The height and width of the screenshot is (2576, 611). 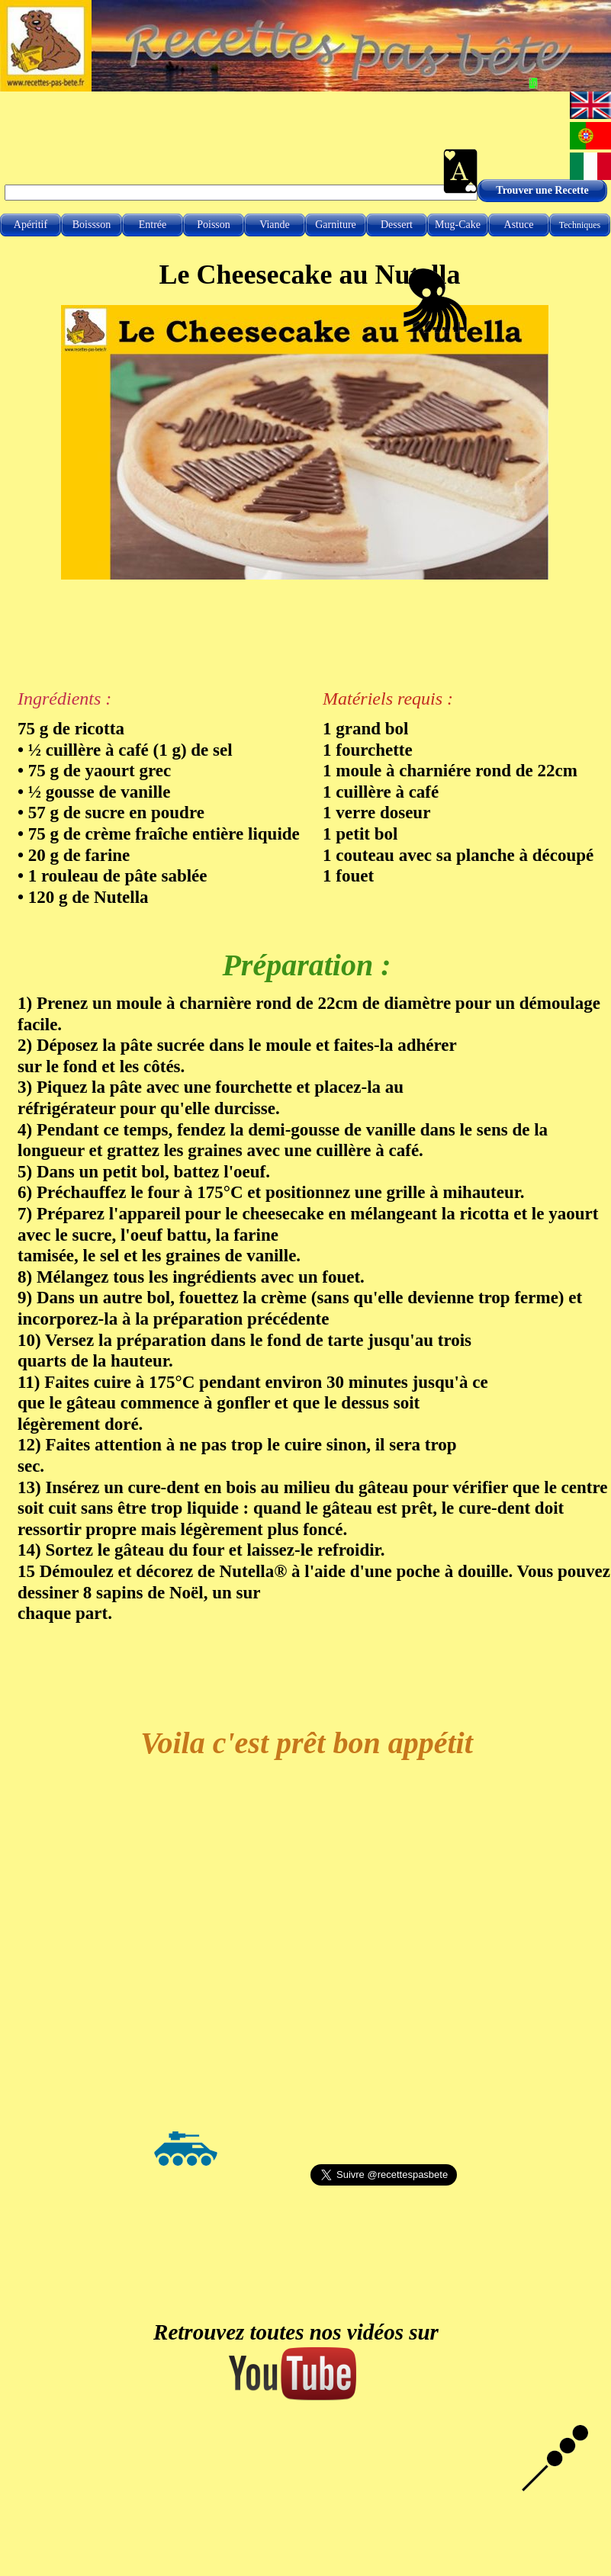 What do you see at coordinates (555, 2458) in the screenshot?
I see `Japanese dango food item in a restaurant or food delivery app` at bounding box center [555, 2458].